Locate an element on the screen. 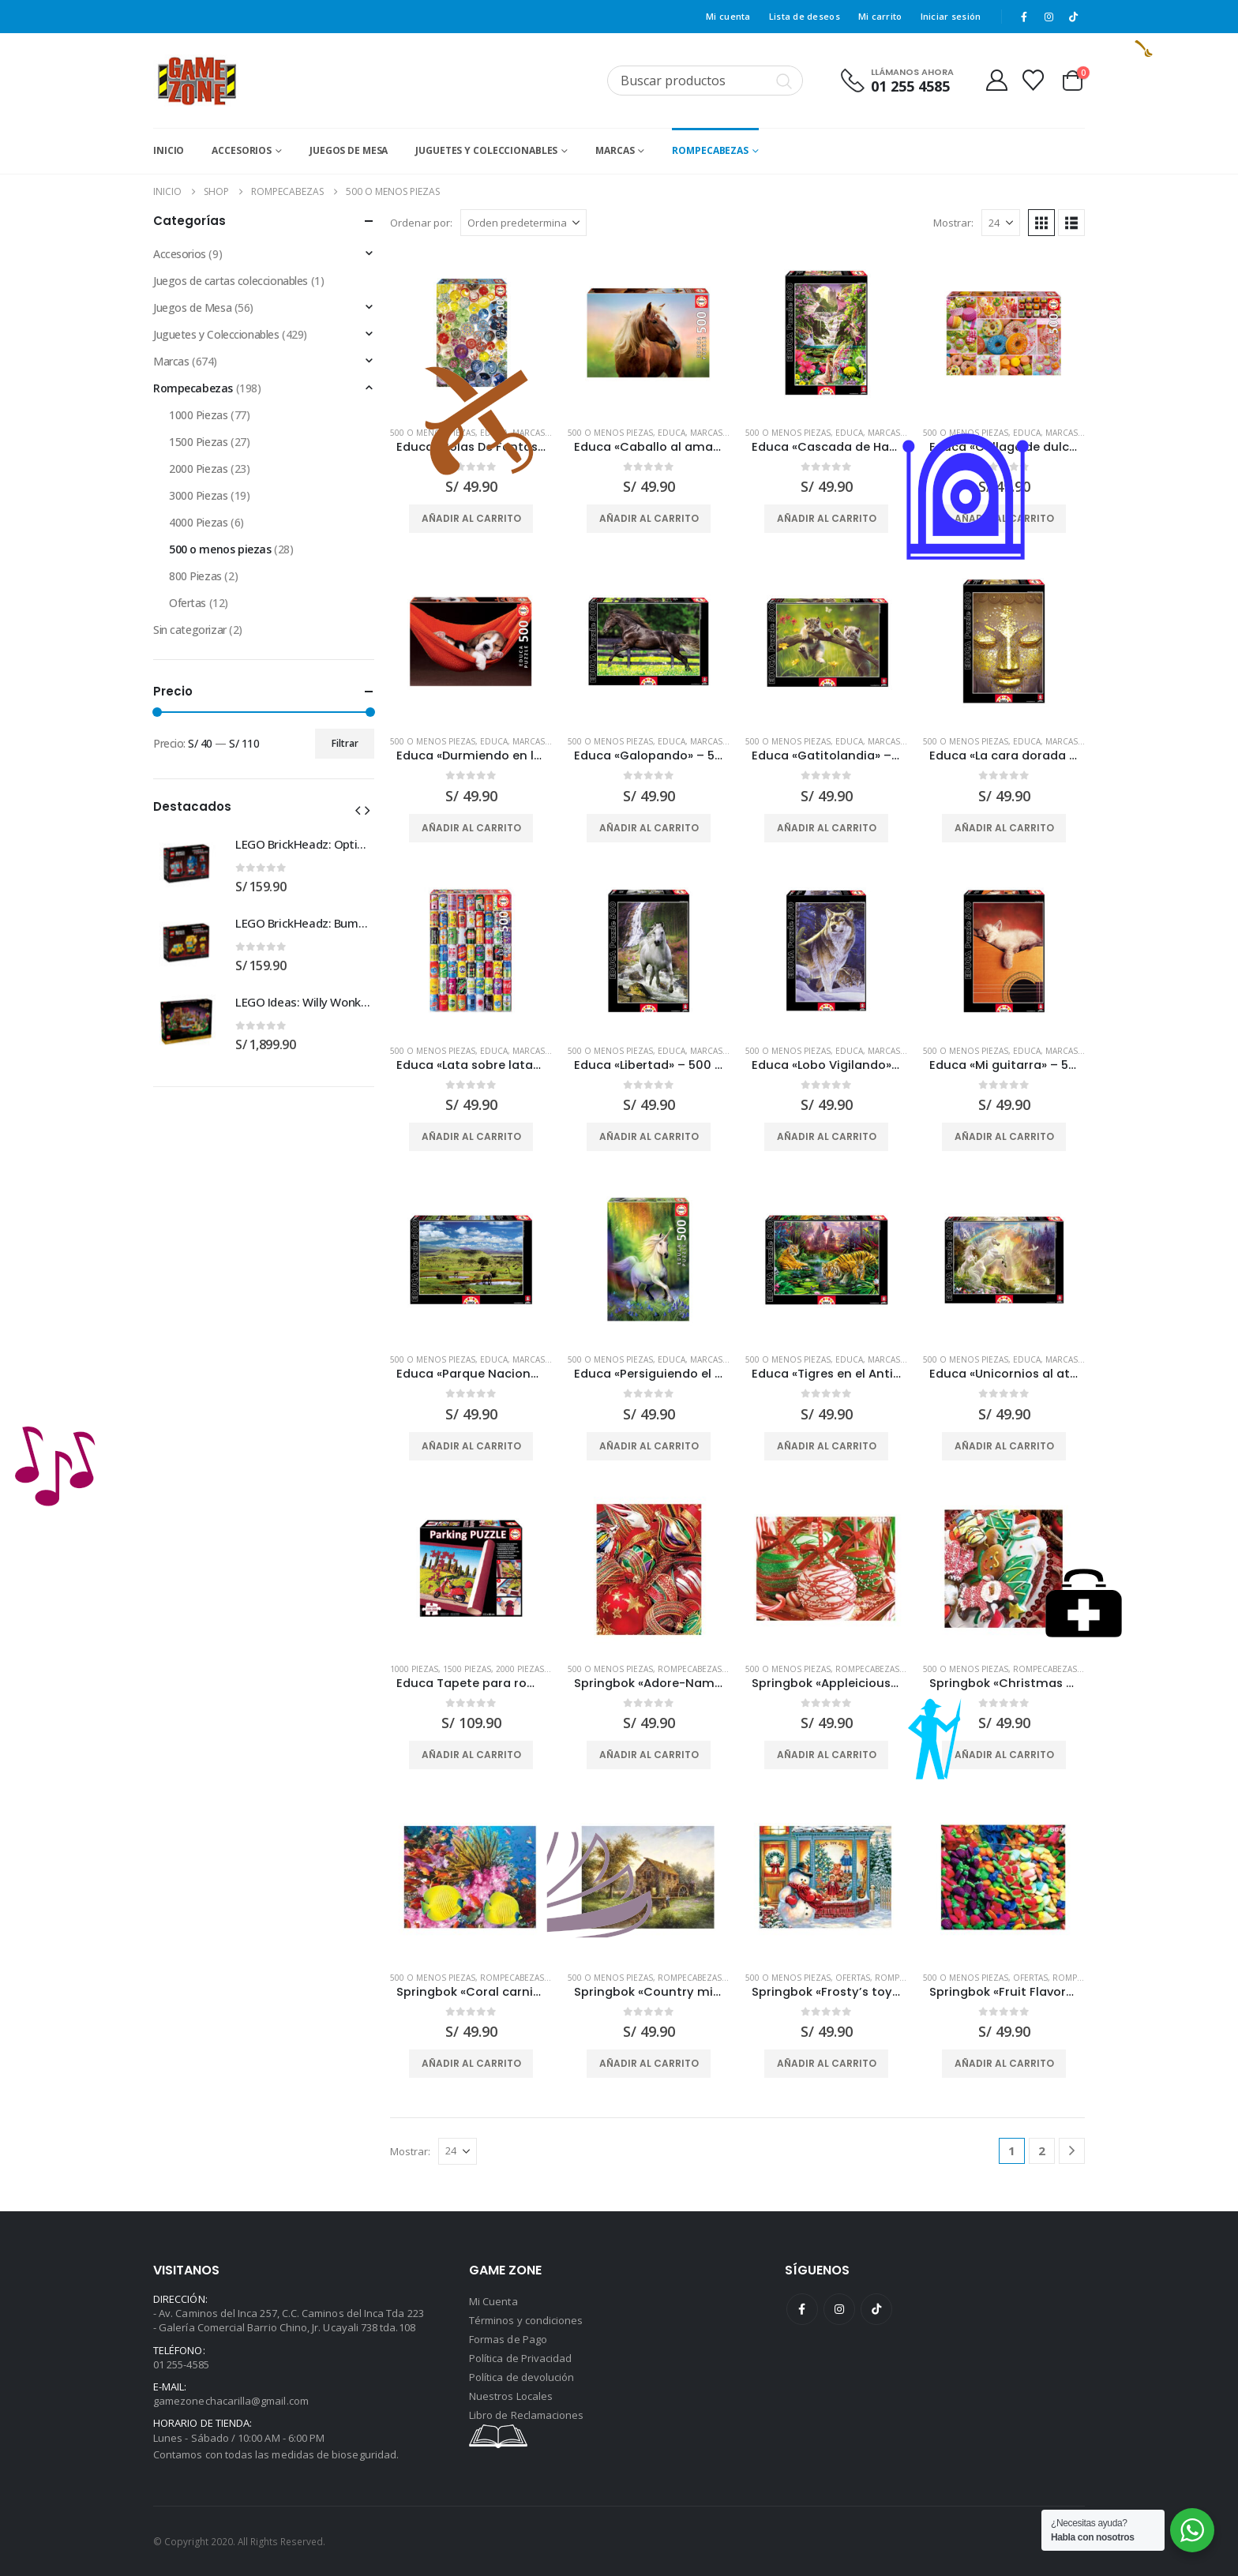 The height and width of the screenshot is (2576, 1238). access pirate or swashbuckler game mode is located at coordinates (478, 420).